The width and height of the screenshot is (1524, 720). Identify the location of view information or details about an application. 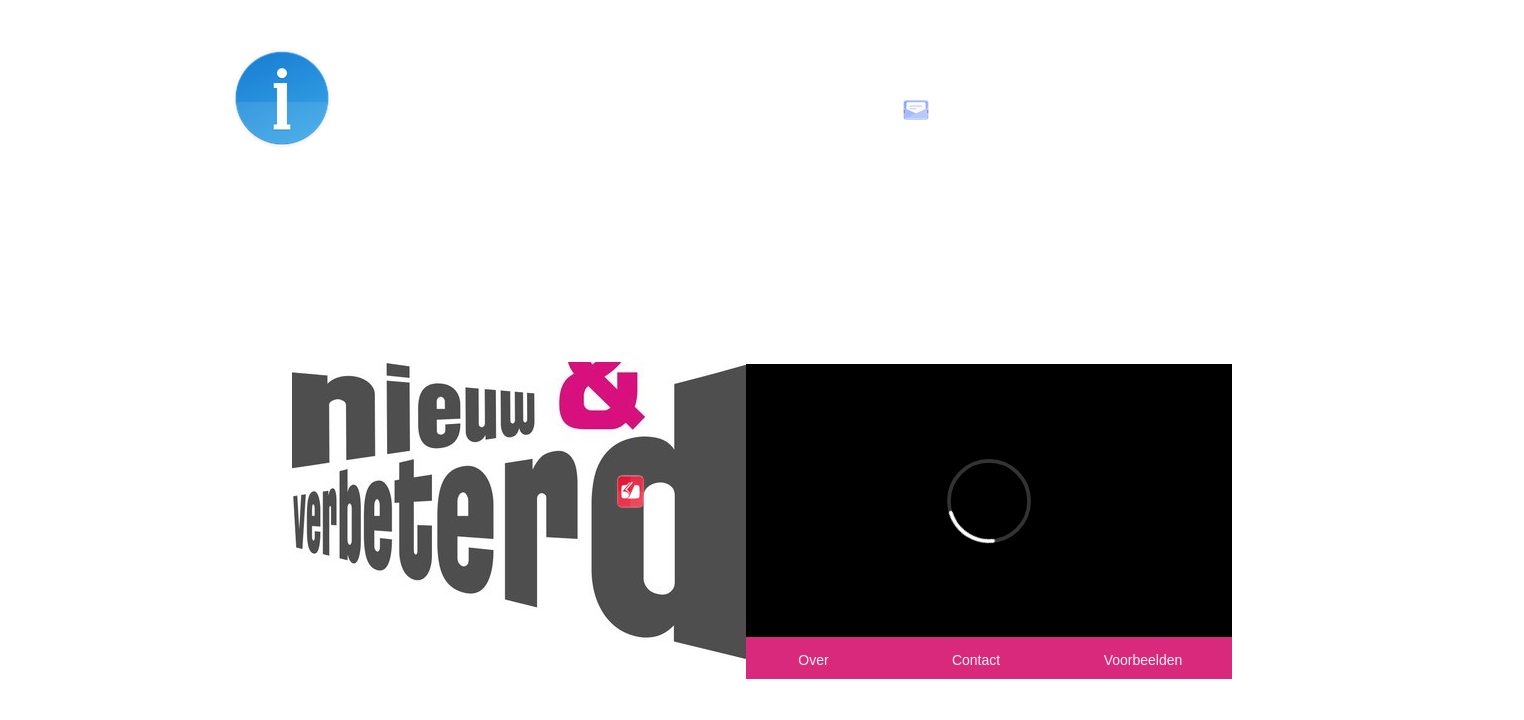
(282, 98).